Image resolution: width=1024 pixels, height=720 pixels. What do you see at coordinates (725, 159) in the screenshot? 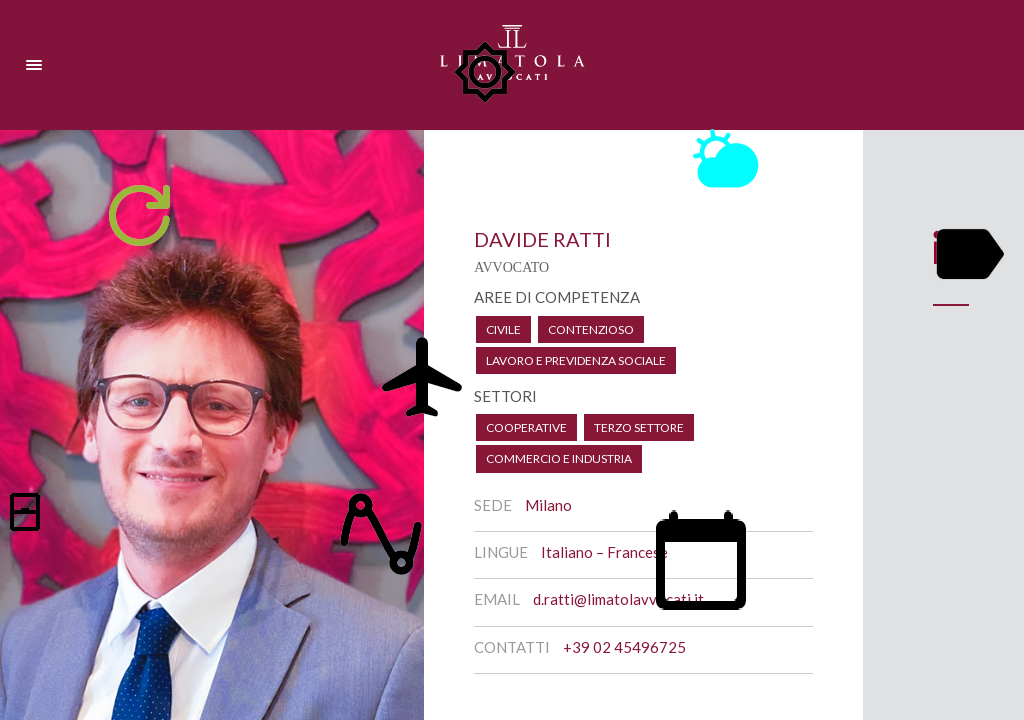
I see `view current weather conditions` at bounding box center [725, 159].